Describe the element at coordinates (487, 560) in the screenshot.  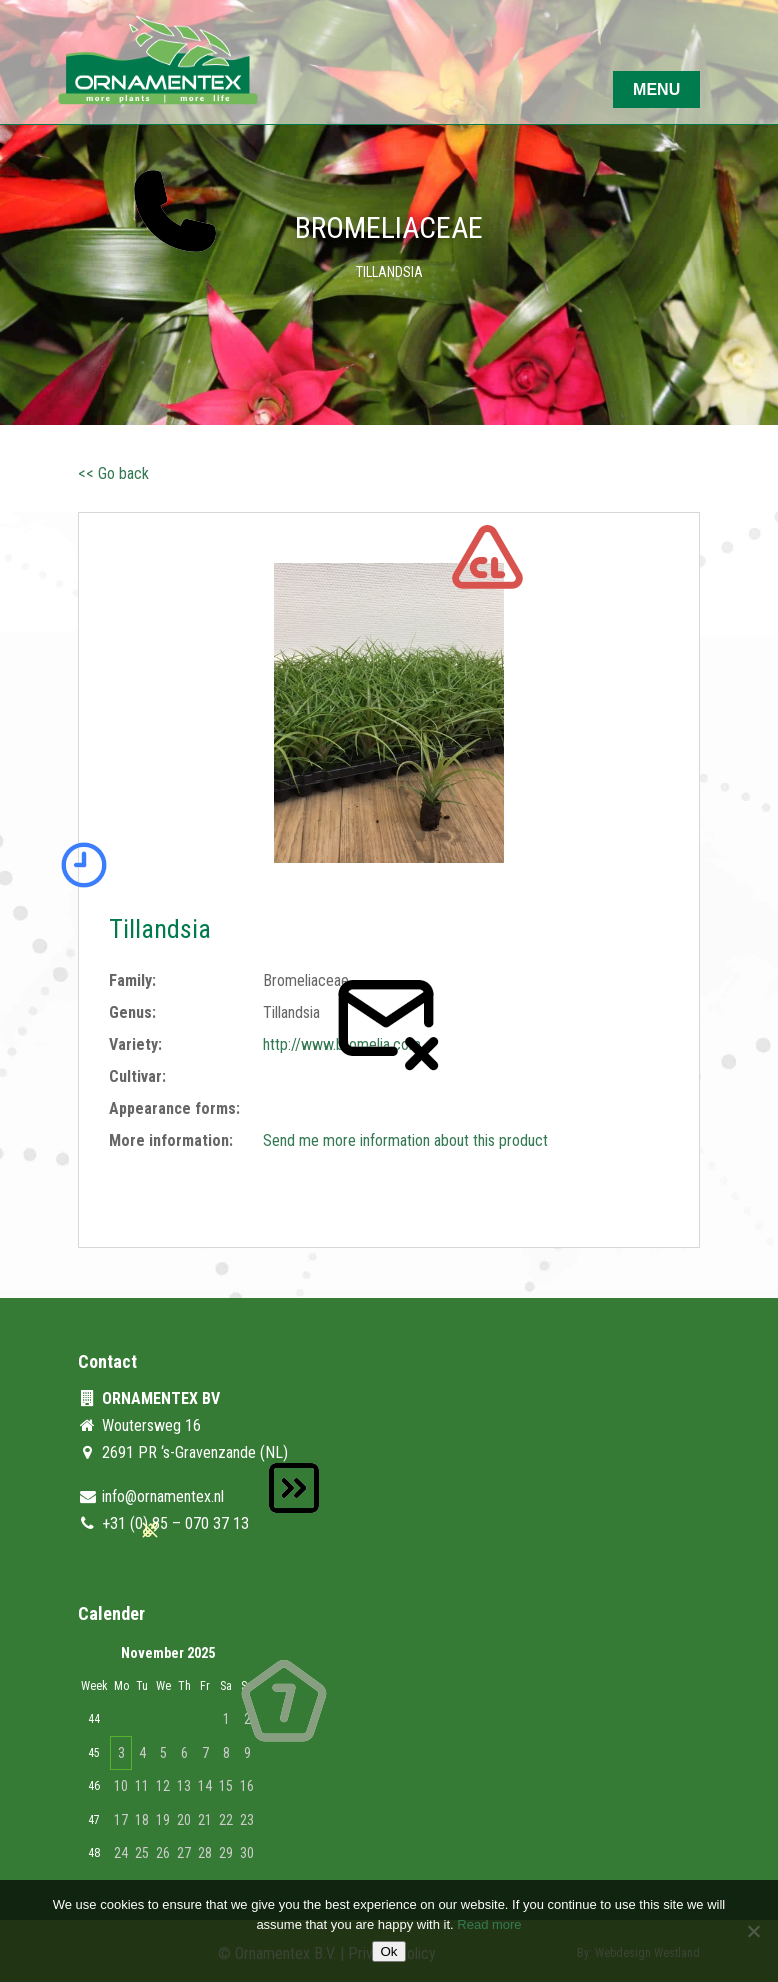
I see `indicates chlorine bleach is safe to use` at that location.